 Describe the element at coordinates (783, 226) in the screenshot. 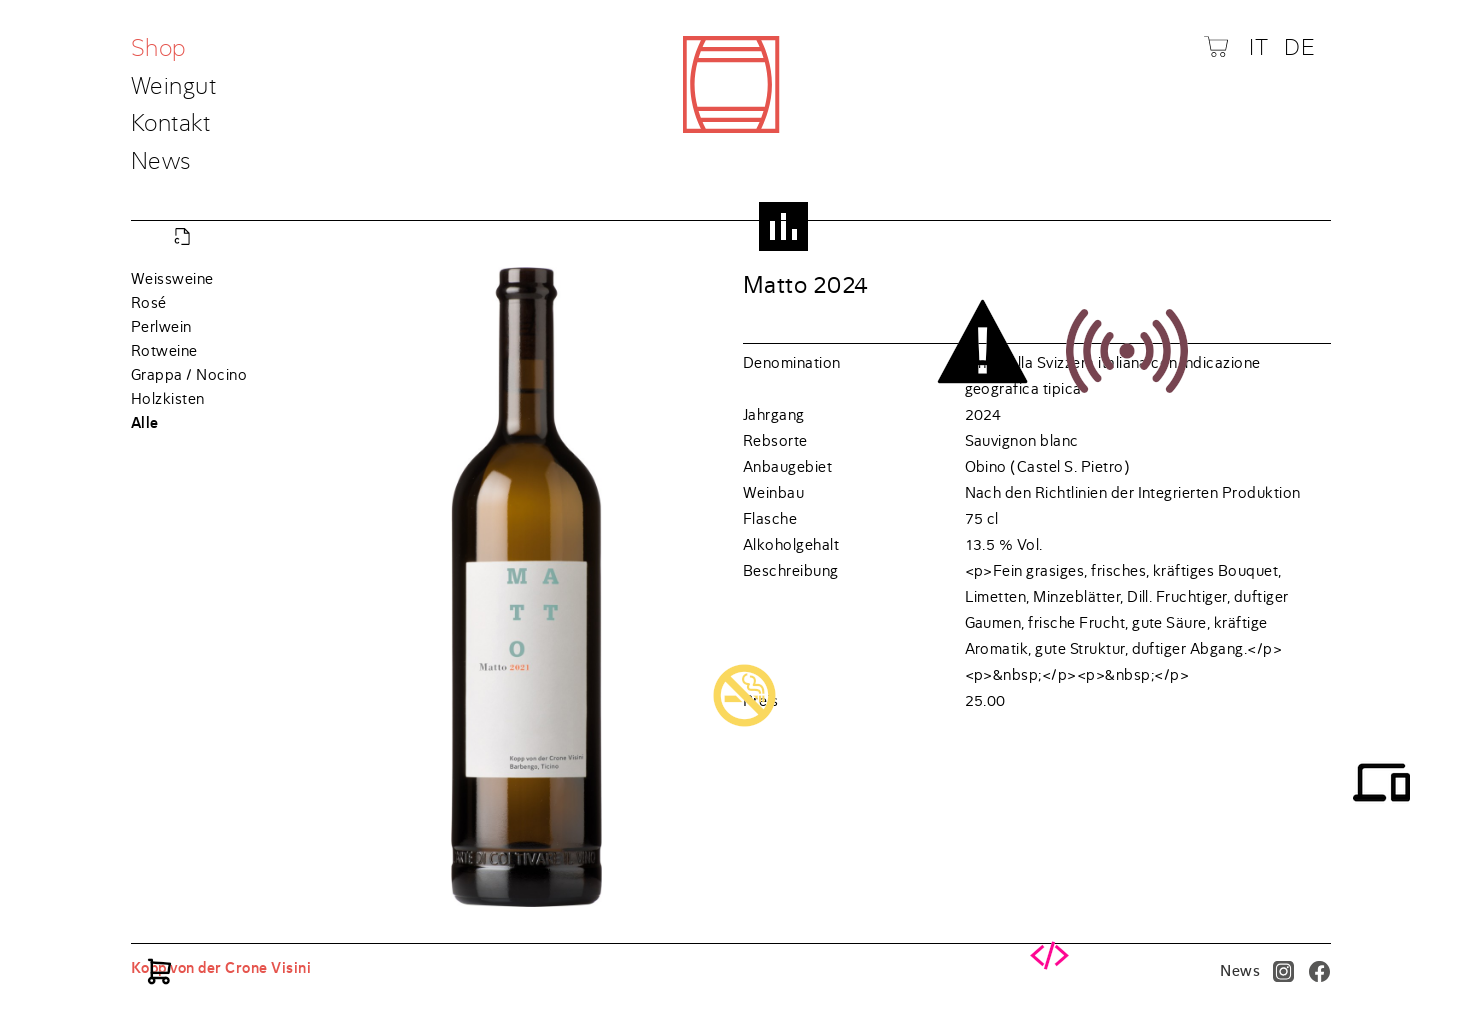

I see `insert a chart or graph into a document` at that location.